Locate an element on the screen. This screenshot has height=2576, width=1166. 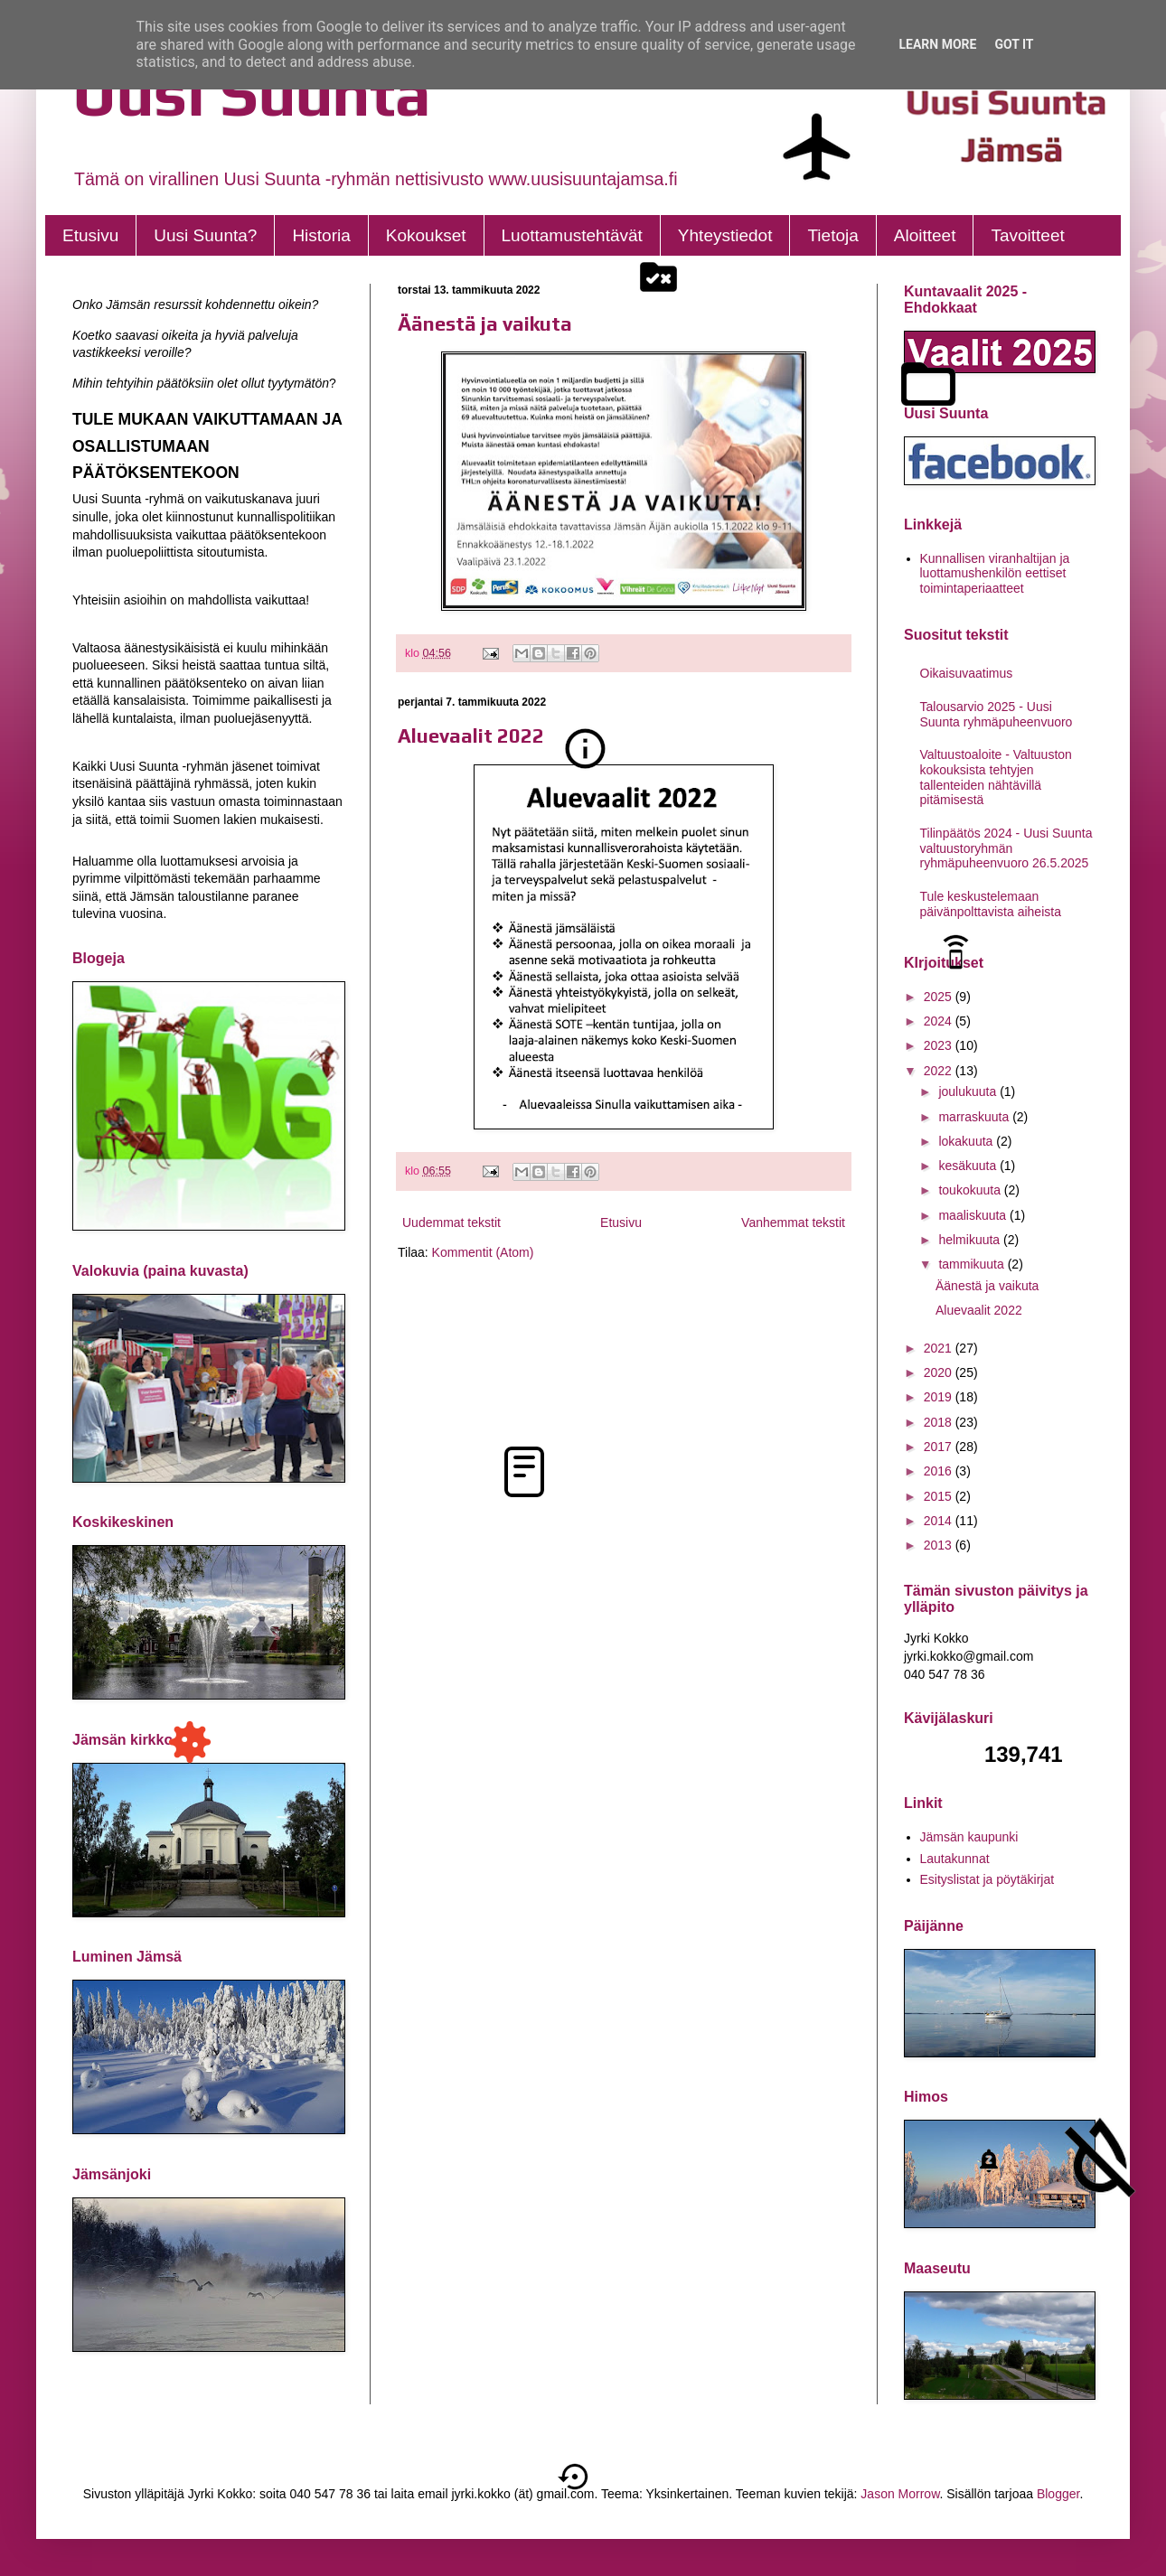
open a folder to view its contents is located at coordinates (928, 384).